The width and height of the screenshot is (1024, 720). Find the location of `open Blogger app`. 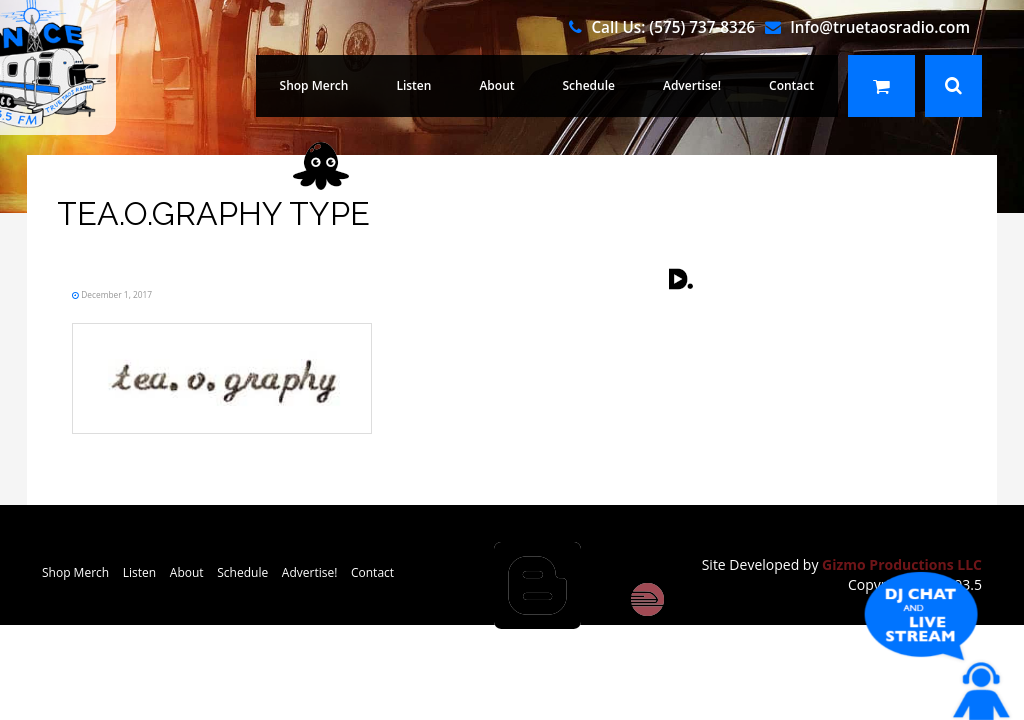

open Blogger app is located at coordinates (537, 585).